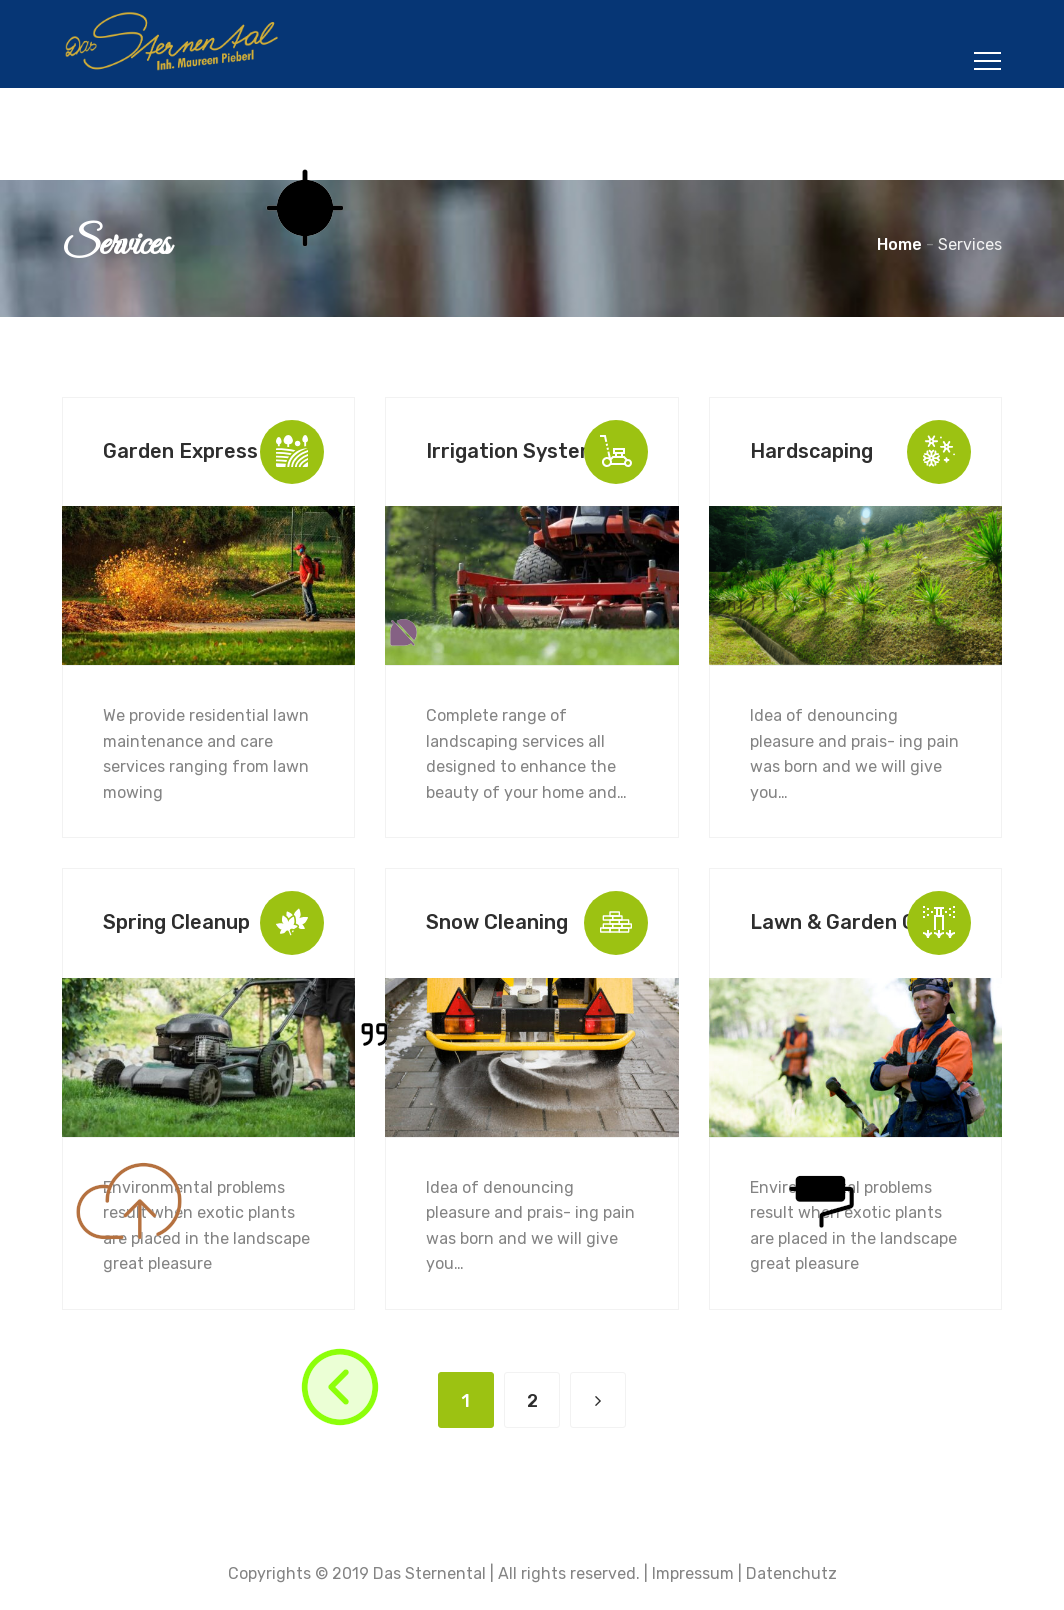 Image resolution: width=1064 pixels, height=1610 pixels. I want to click on center map on current location, so click(305, 208).